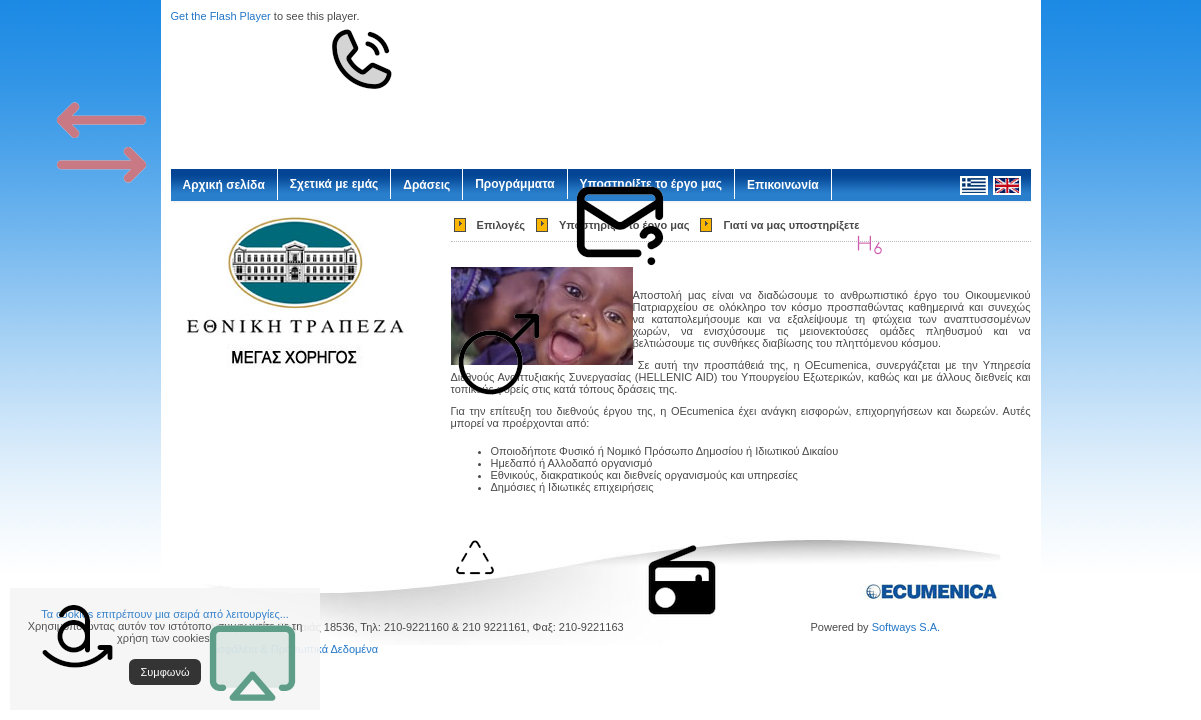  What do you see at coordinates (682, 581) in the screenshot?
I see `open radio or audio streaming` at bounding box center [682, 581].